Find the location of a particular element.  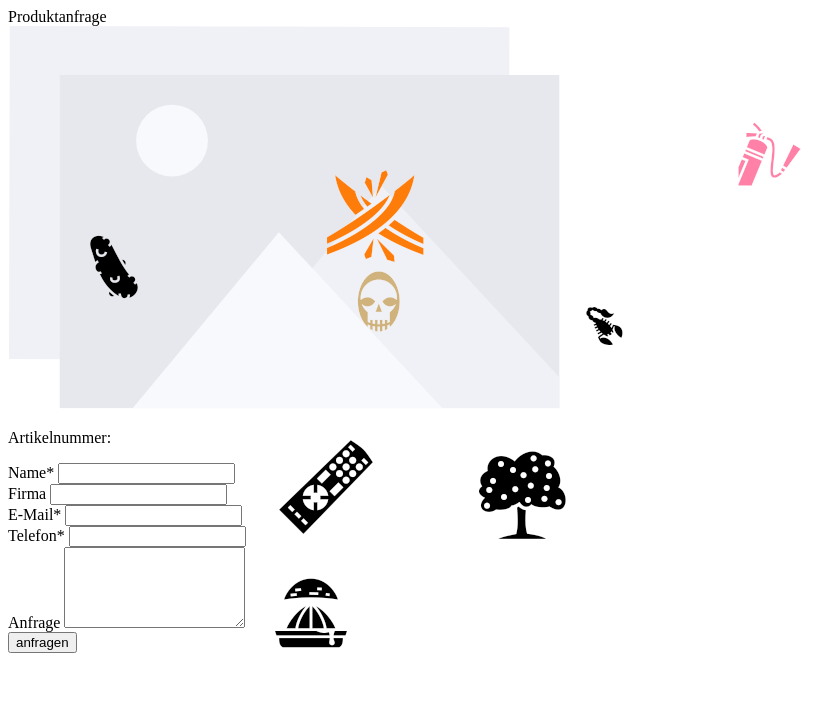

access remote control features is located at coordinates (326, 486).